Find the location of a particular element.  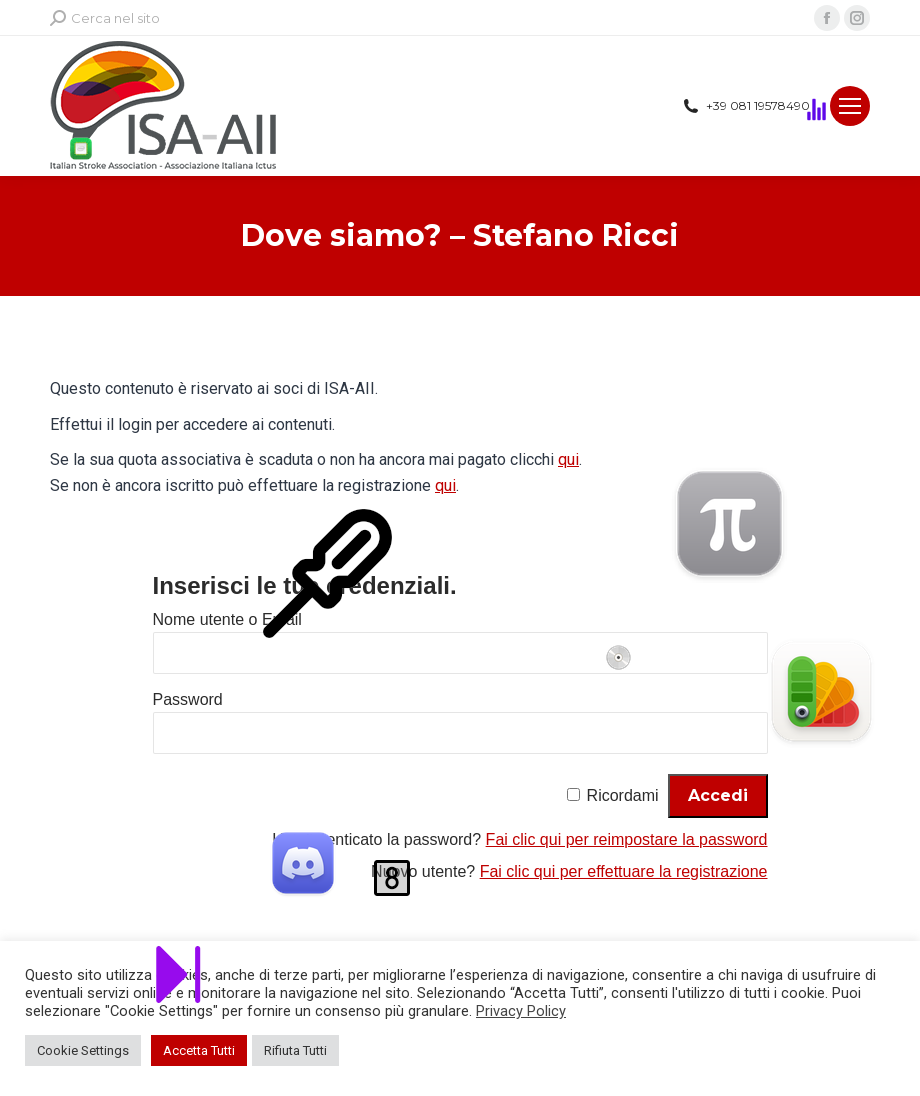

select or input the number eight is located at coordinates (392, 878).